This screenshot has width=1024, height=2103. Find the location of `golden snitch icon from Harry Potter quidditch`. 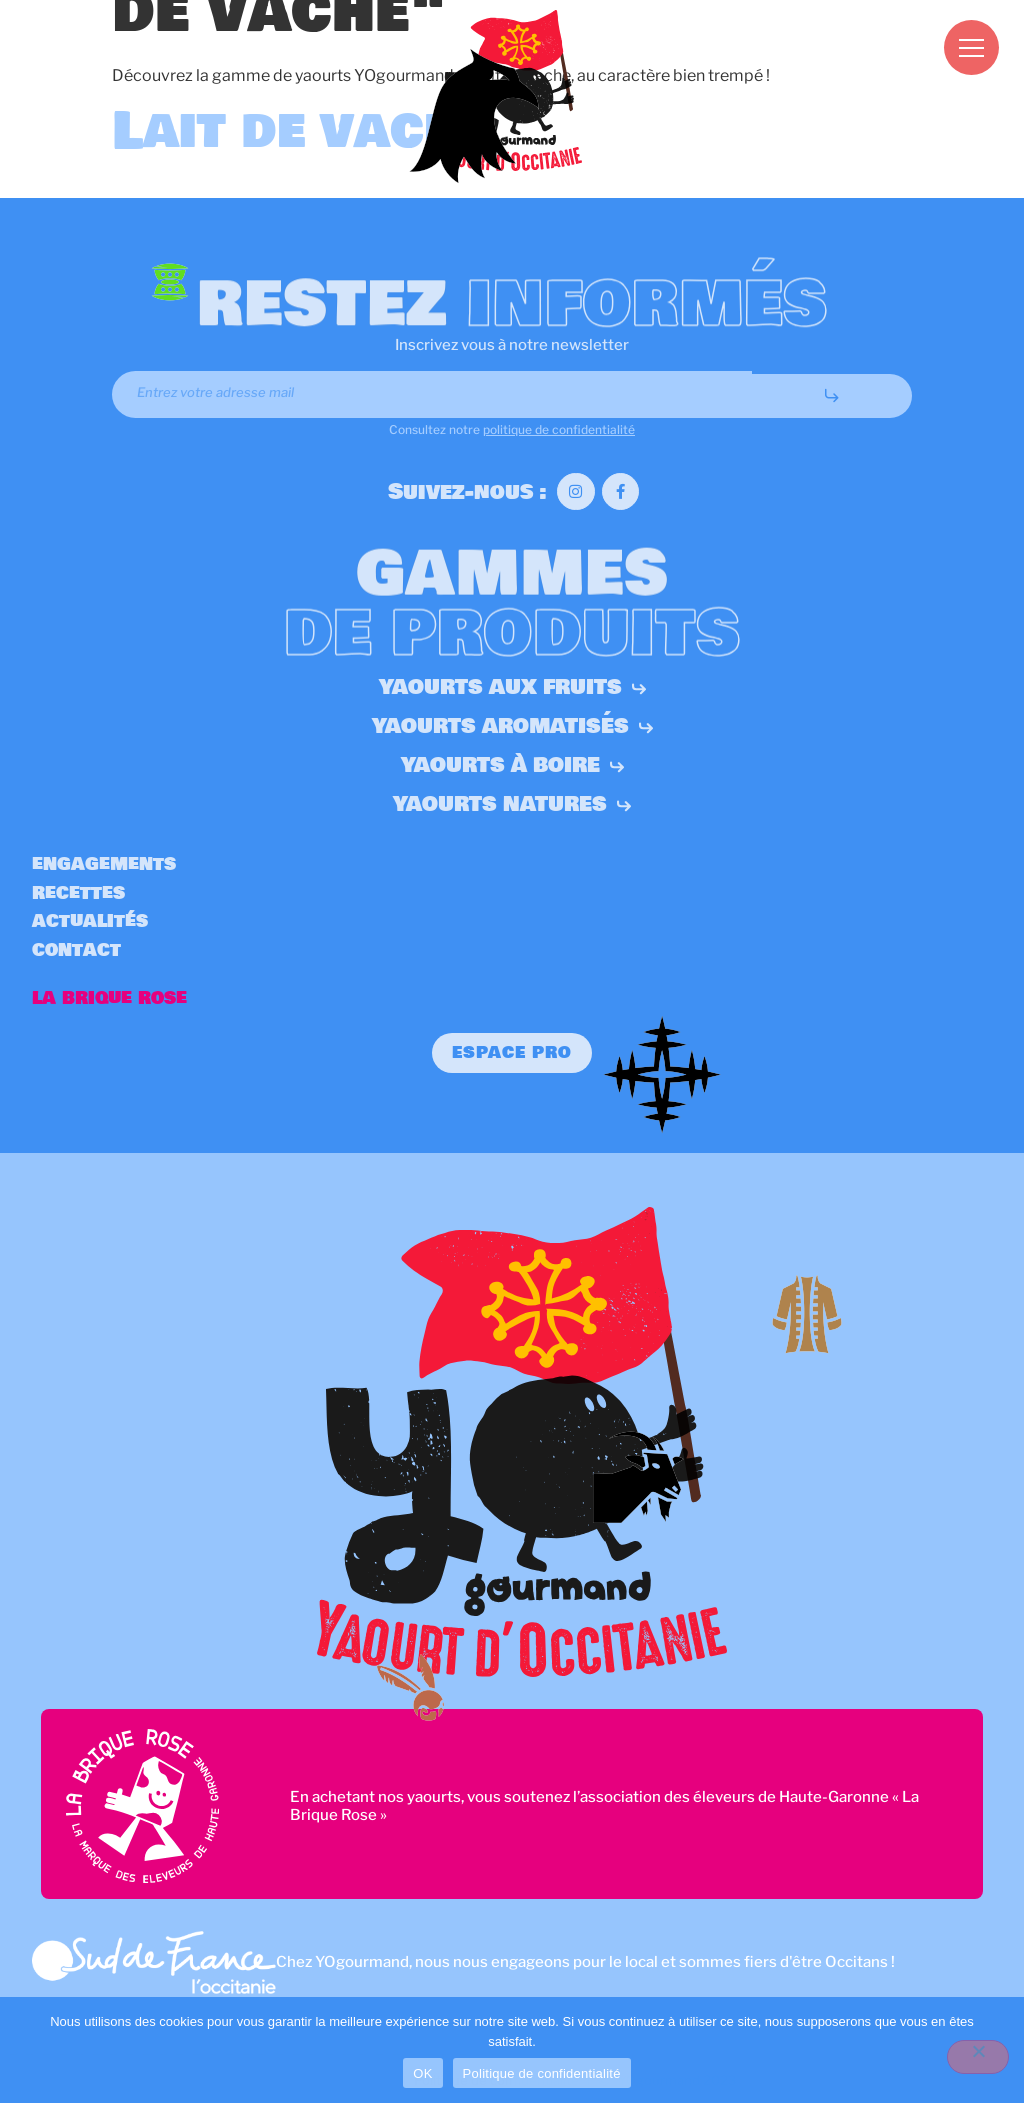

golden snitch icon from Harry Potter quidditch is located at coordinates (410, 1687).